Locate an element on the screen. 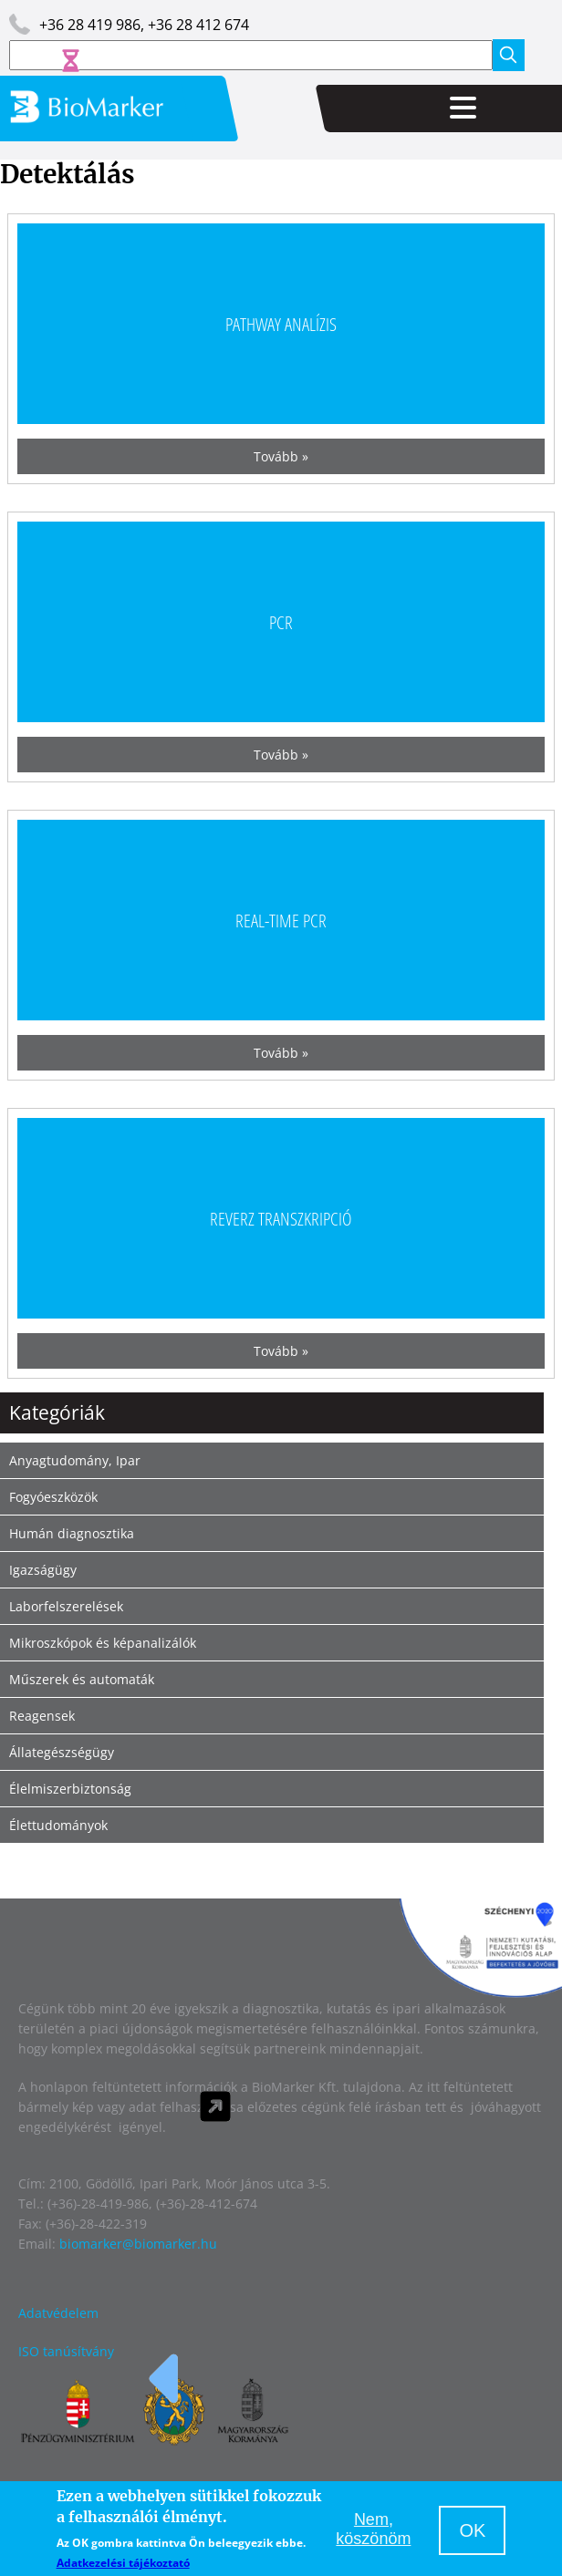 The height and width of the screenshot is (2576, 562). go back to the previous screen is located at coordinates (165, 2378).